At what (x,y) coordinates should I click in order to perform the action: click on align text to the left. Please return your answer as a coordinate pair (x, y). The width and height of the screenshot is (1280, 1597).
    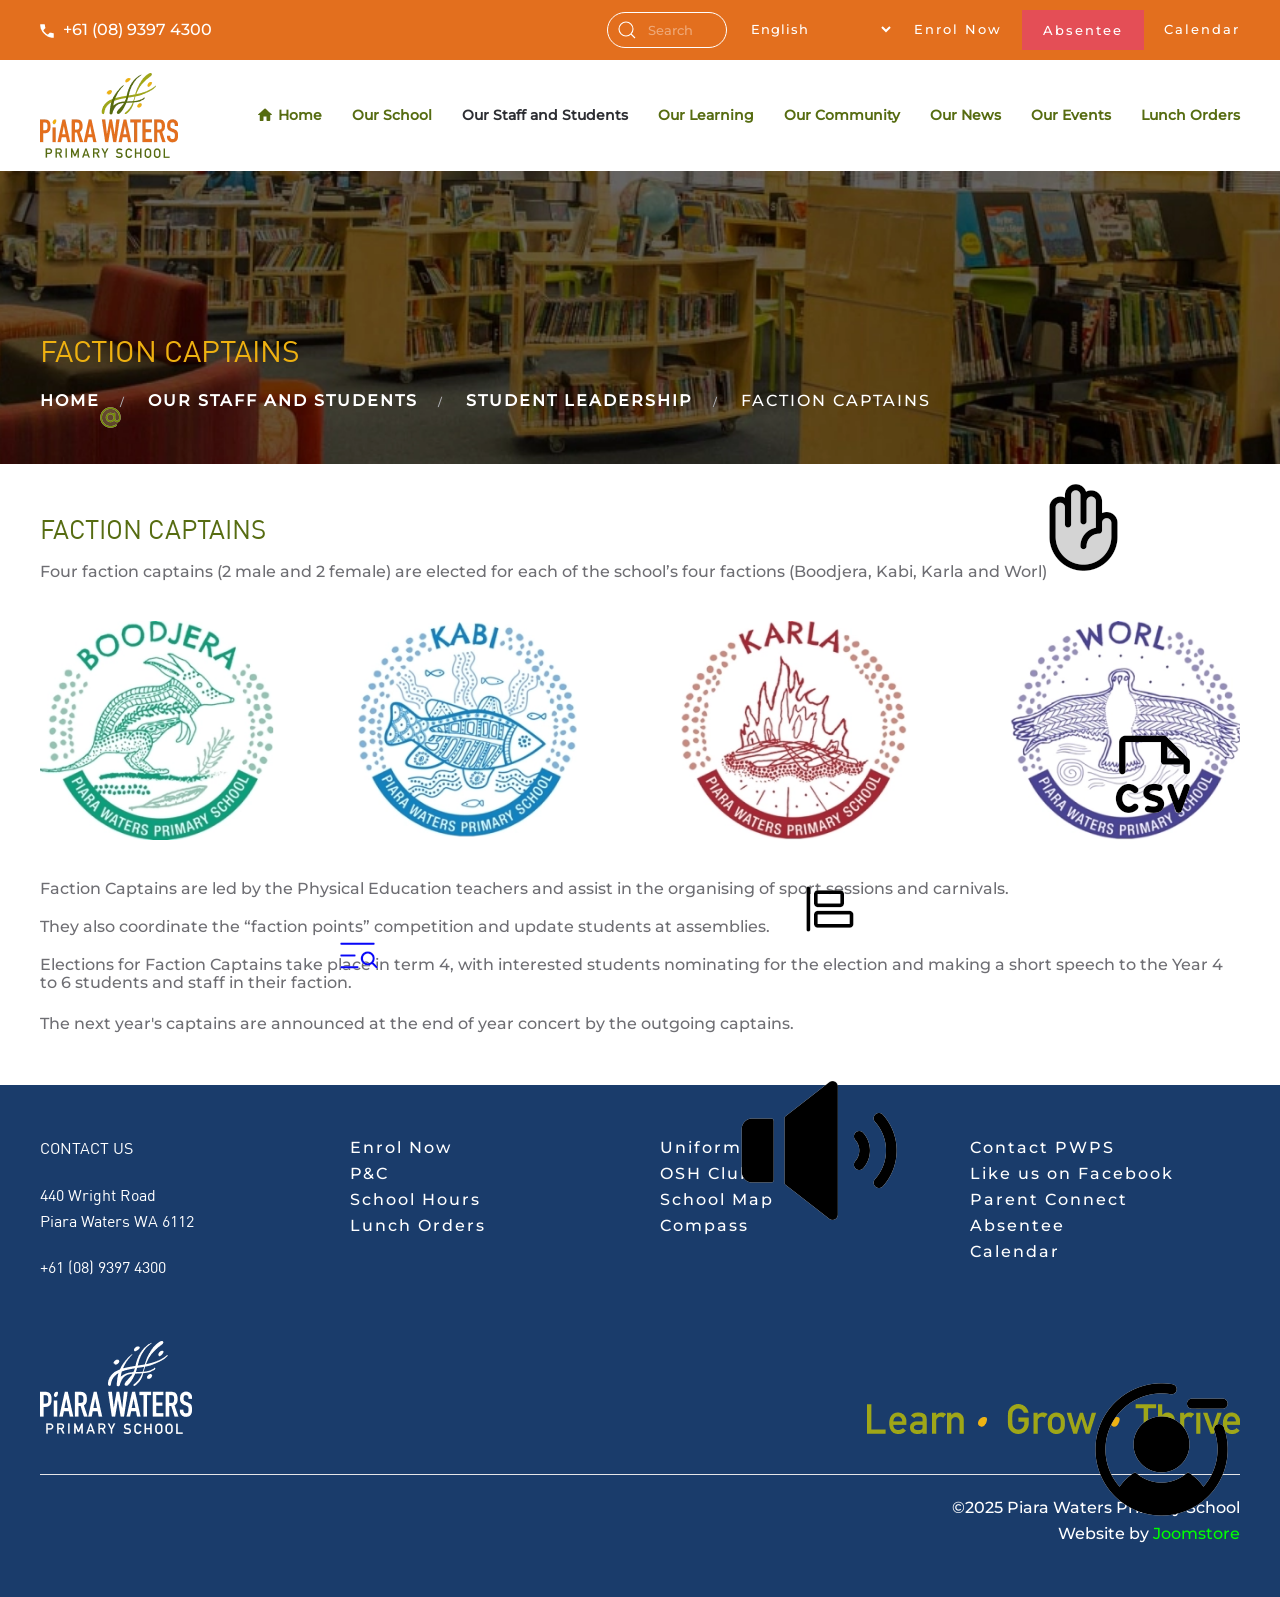
    Looking at the image, I should click on (829, 909).